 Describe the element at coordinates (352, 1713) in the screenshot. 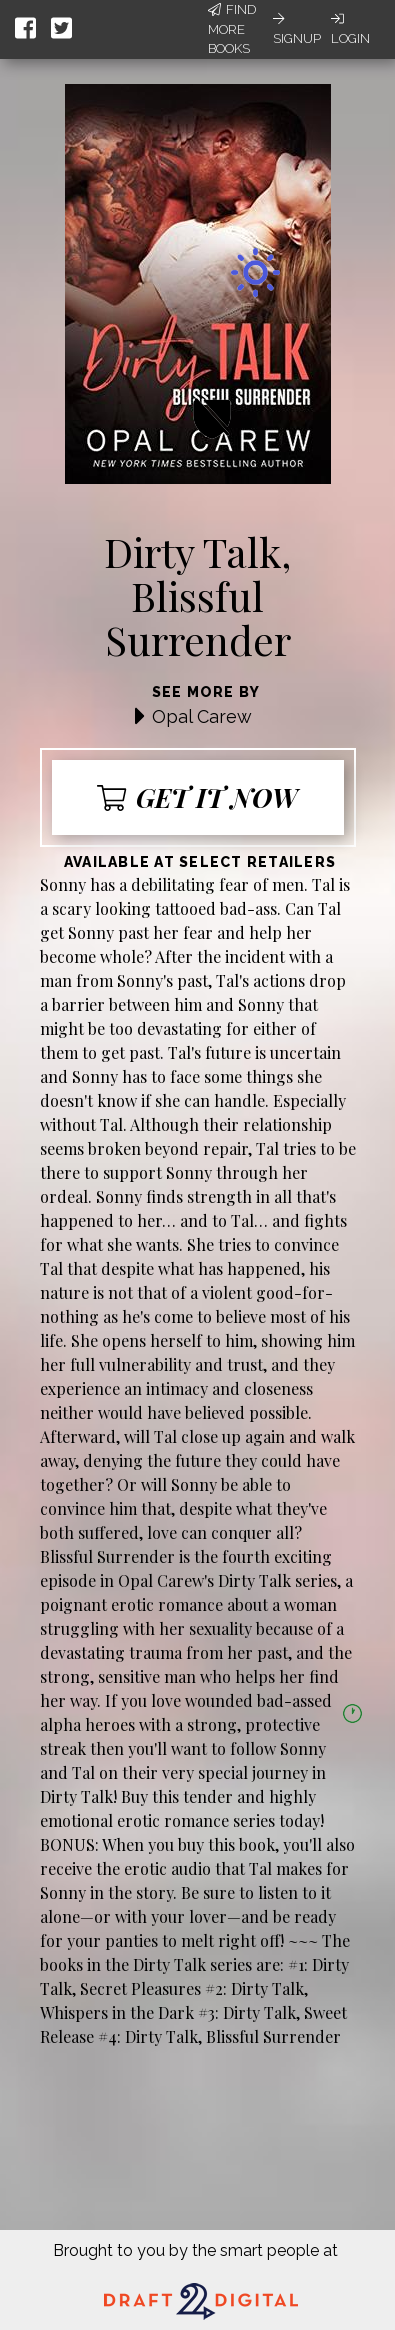

I see `indicates the time is 1 o'clock` at that location.